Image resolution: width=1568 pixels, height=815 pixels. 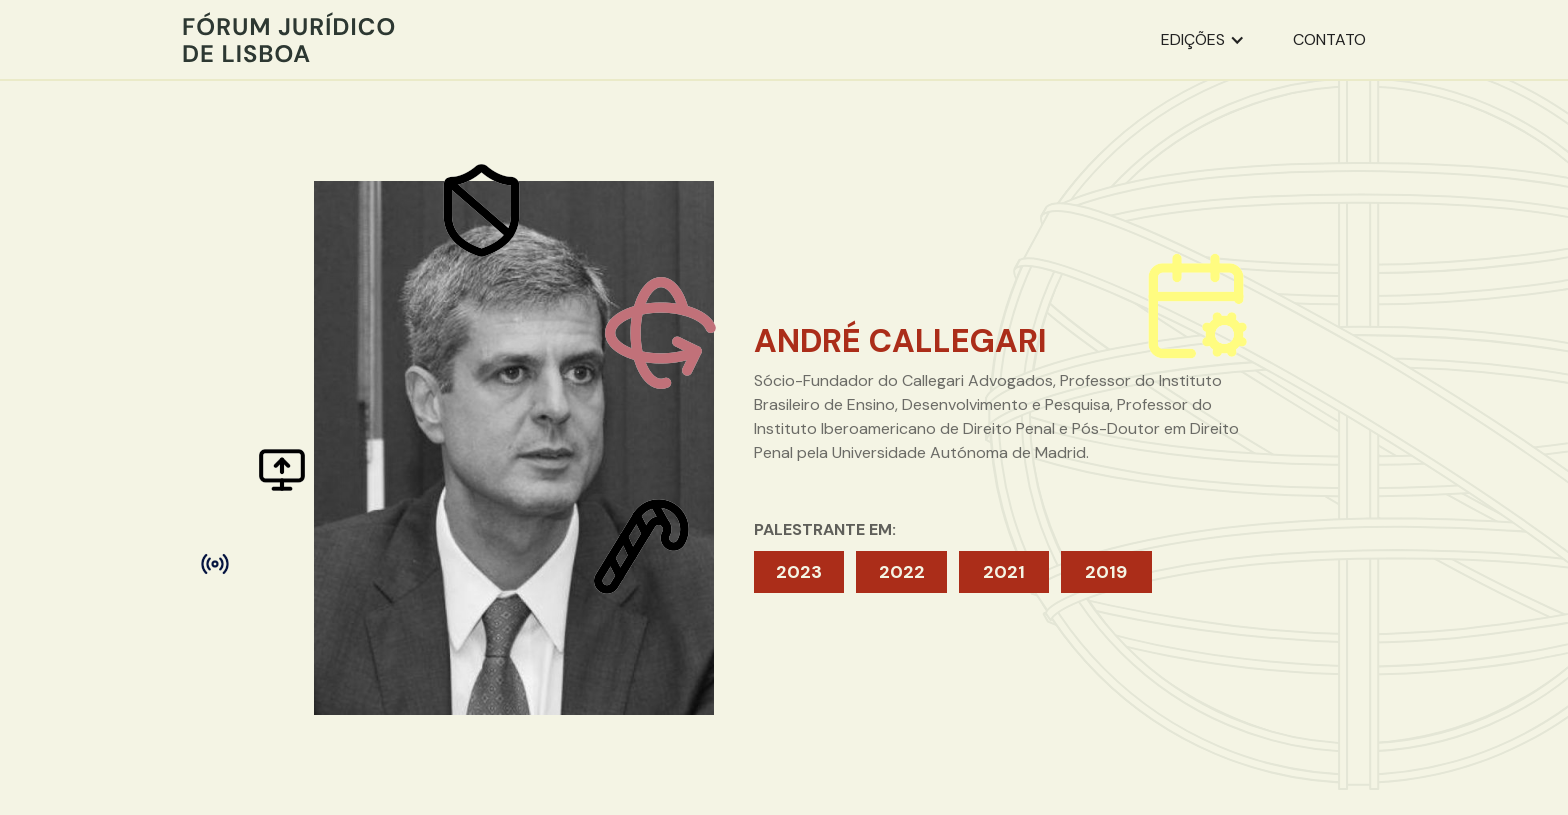 I want to click on indicates holiday or seasonal content, so click(x=641, y=546).